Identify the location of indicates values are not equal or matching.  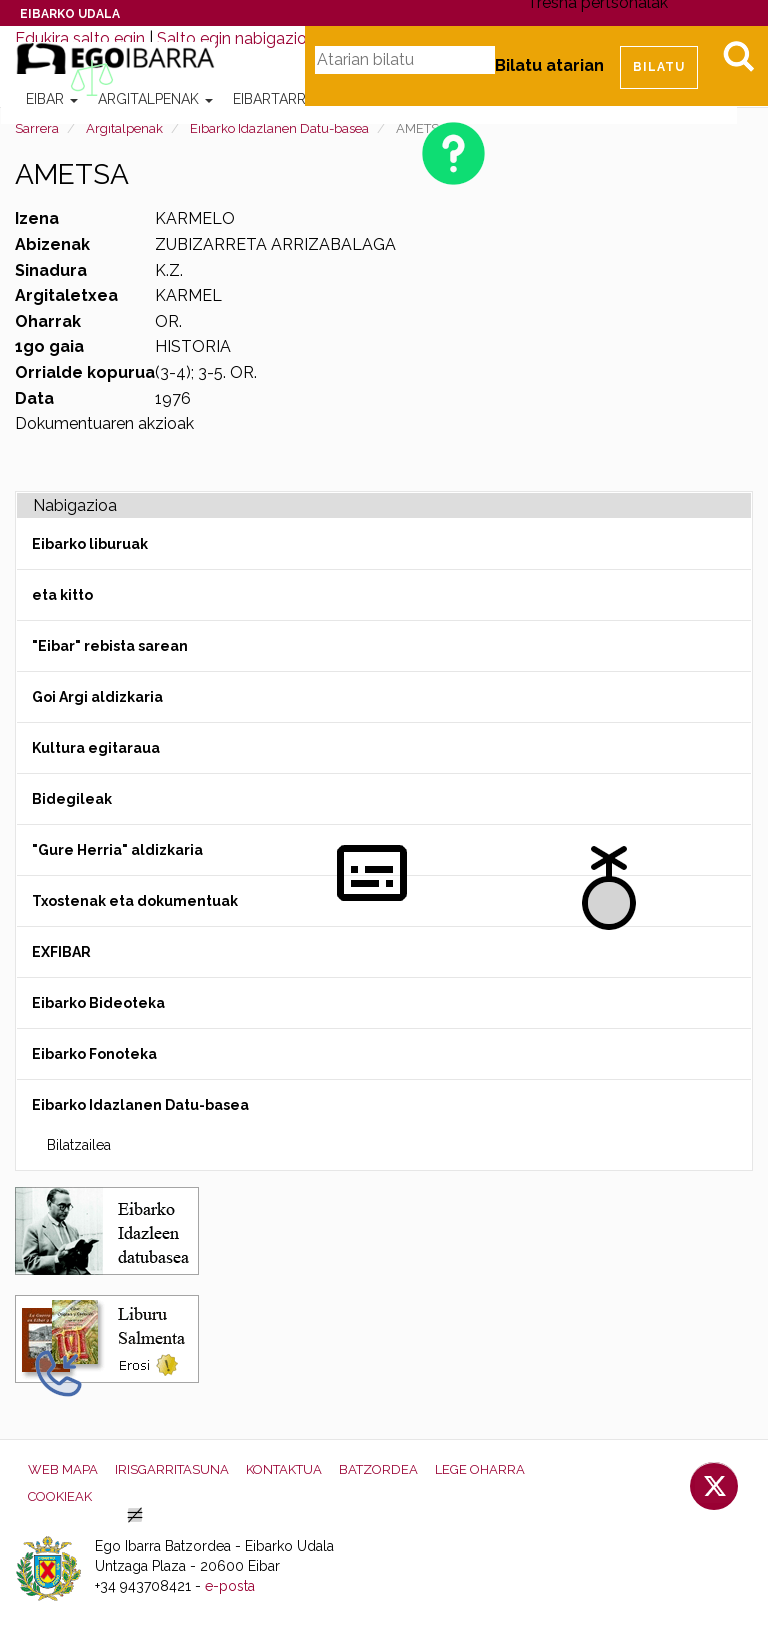
(135, 1515).